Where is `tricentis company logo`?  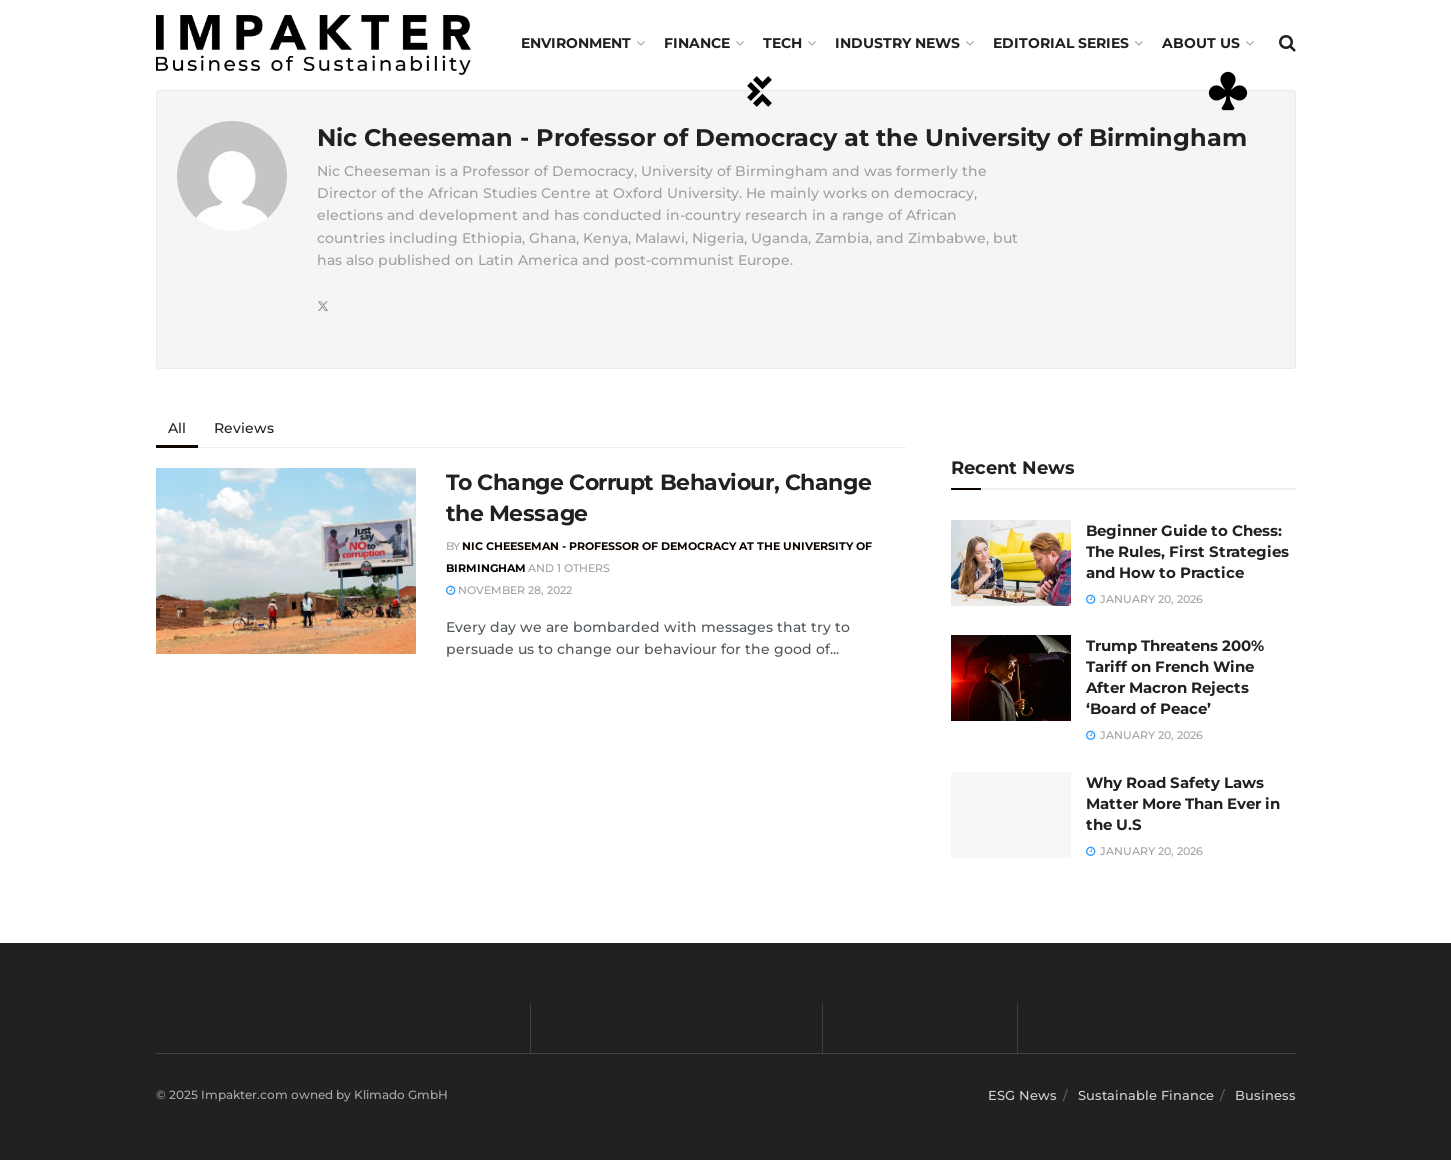 tricentis company logo is located at coordinates (759, 91).